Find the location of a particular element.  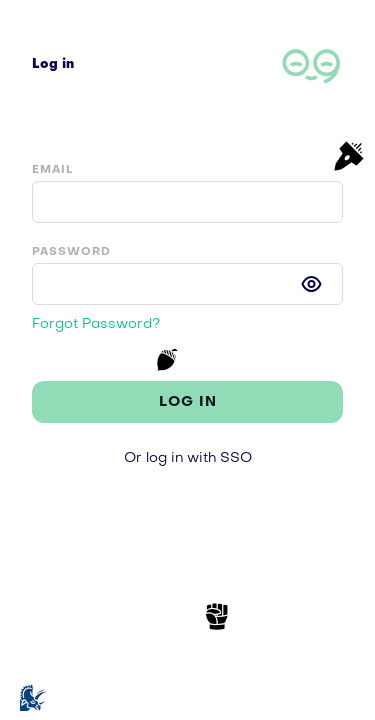

nature or forest-themed game category is located at coordinates (167, 360).